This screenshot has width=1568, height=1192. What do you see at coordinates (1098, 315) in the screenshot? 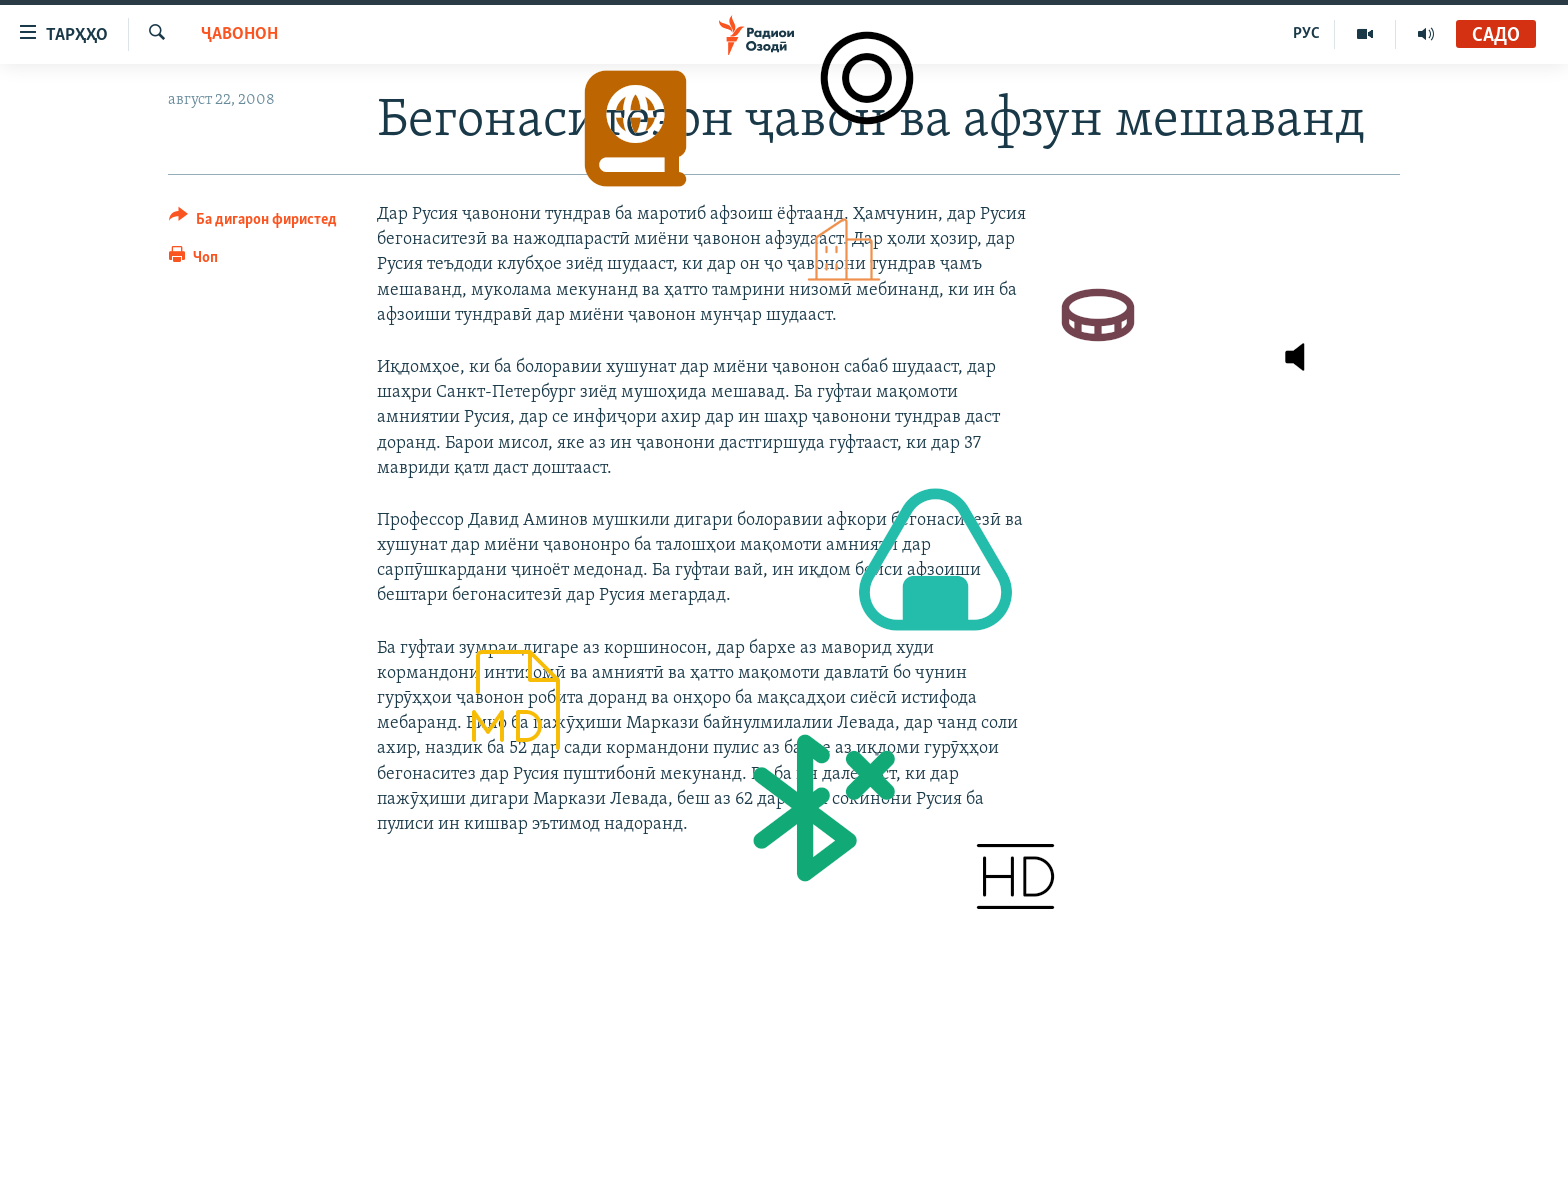
I see `view your coin balance or currency` at bounding box center [1098, 315].